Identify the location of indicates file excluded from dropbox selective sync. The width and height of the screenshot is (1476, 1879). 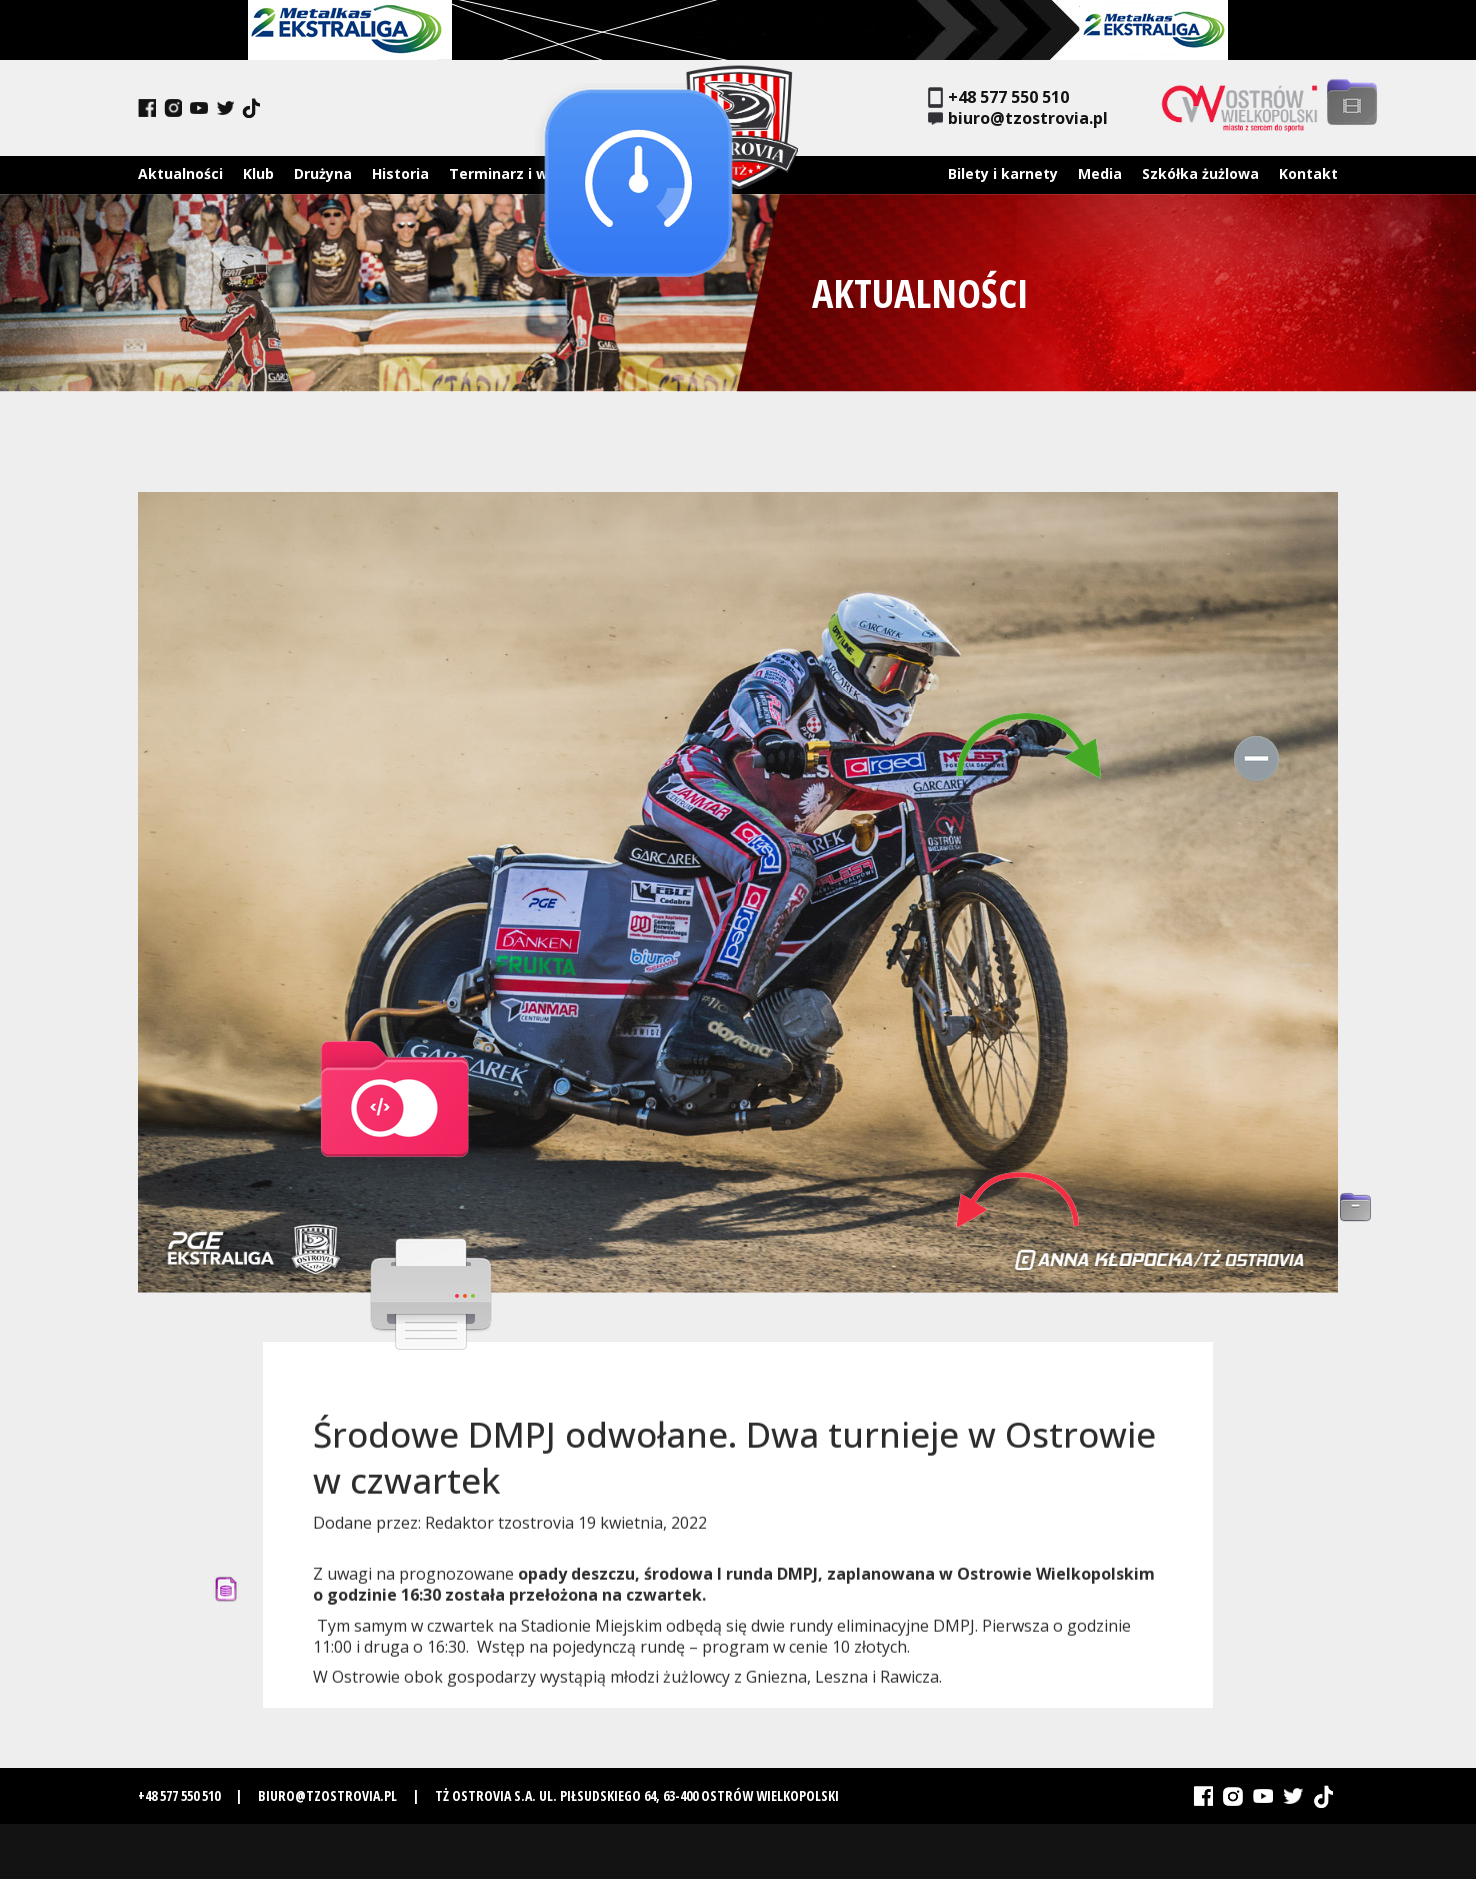
(1256, 758).